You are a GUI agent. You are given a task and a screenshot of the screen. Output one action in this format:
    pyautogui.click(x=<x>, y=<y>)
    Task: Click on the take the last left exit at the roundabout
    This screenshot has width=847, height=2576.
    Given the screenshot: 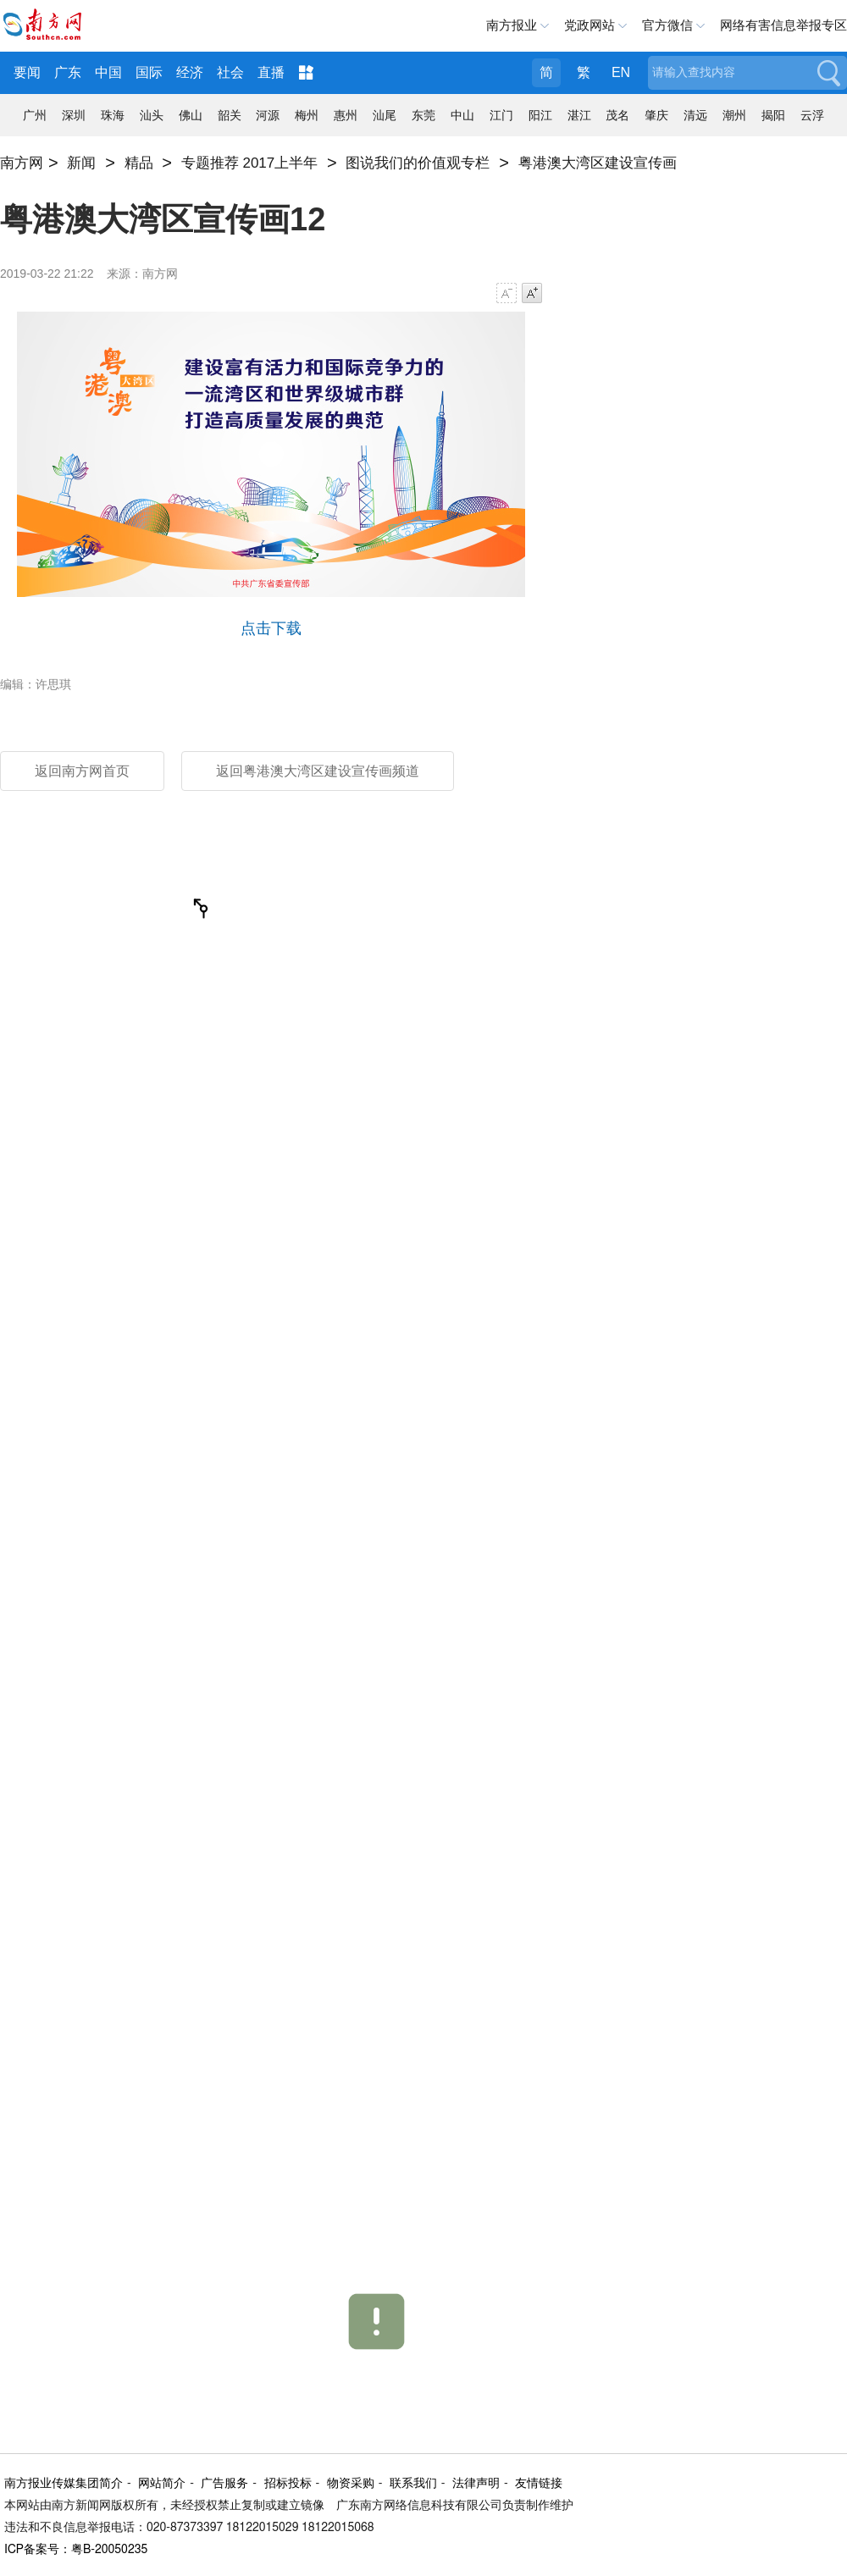 What is the action you would take?
    pyautogui.click(x=201, y=909)
    